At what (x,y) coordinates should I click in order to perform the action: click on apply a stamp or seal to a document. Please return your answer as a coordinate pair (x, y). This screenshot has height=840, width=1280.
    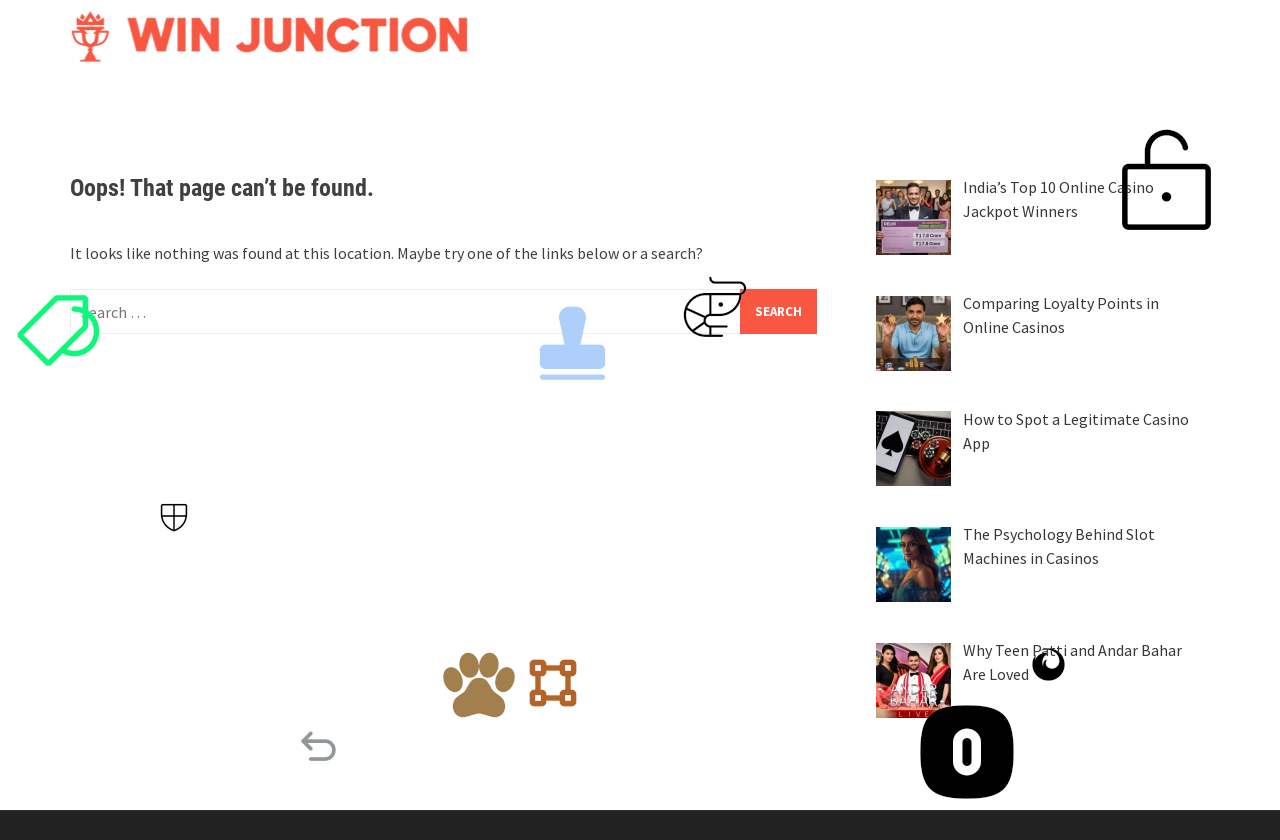
    Looking at the image, I should click on (572, 344).